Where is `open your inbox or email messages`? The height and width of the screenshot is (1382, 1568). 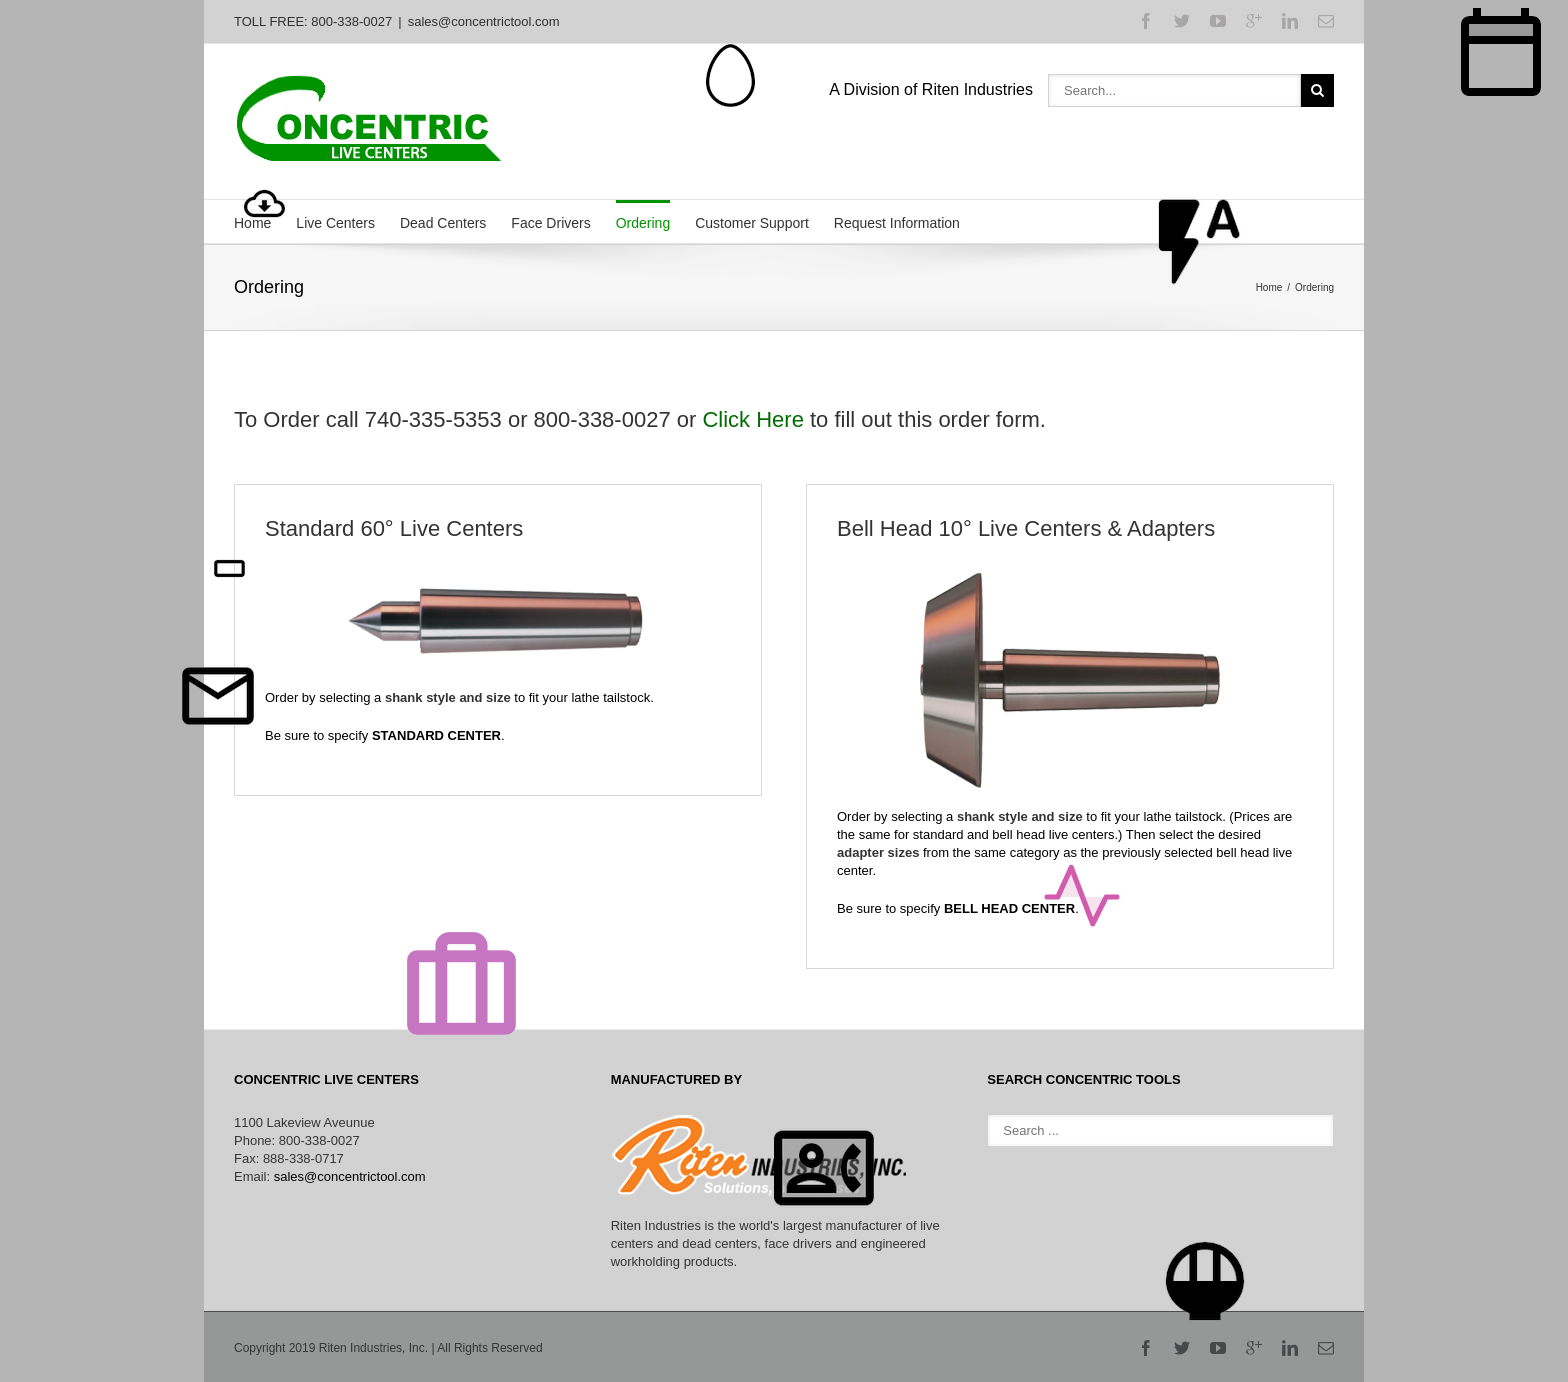
open your inbox or email messages is located at coordinates (218, 696).